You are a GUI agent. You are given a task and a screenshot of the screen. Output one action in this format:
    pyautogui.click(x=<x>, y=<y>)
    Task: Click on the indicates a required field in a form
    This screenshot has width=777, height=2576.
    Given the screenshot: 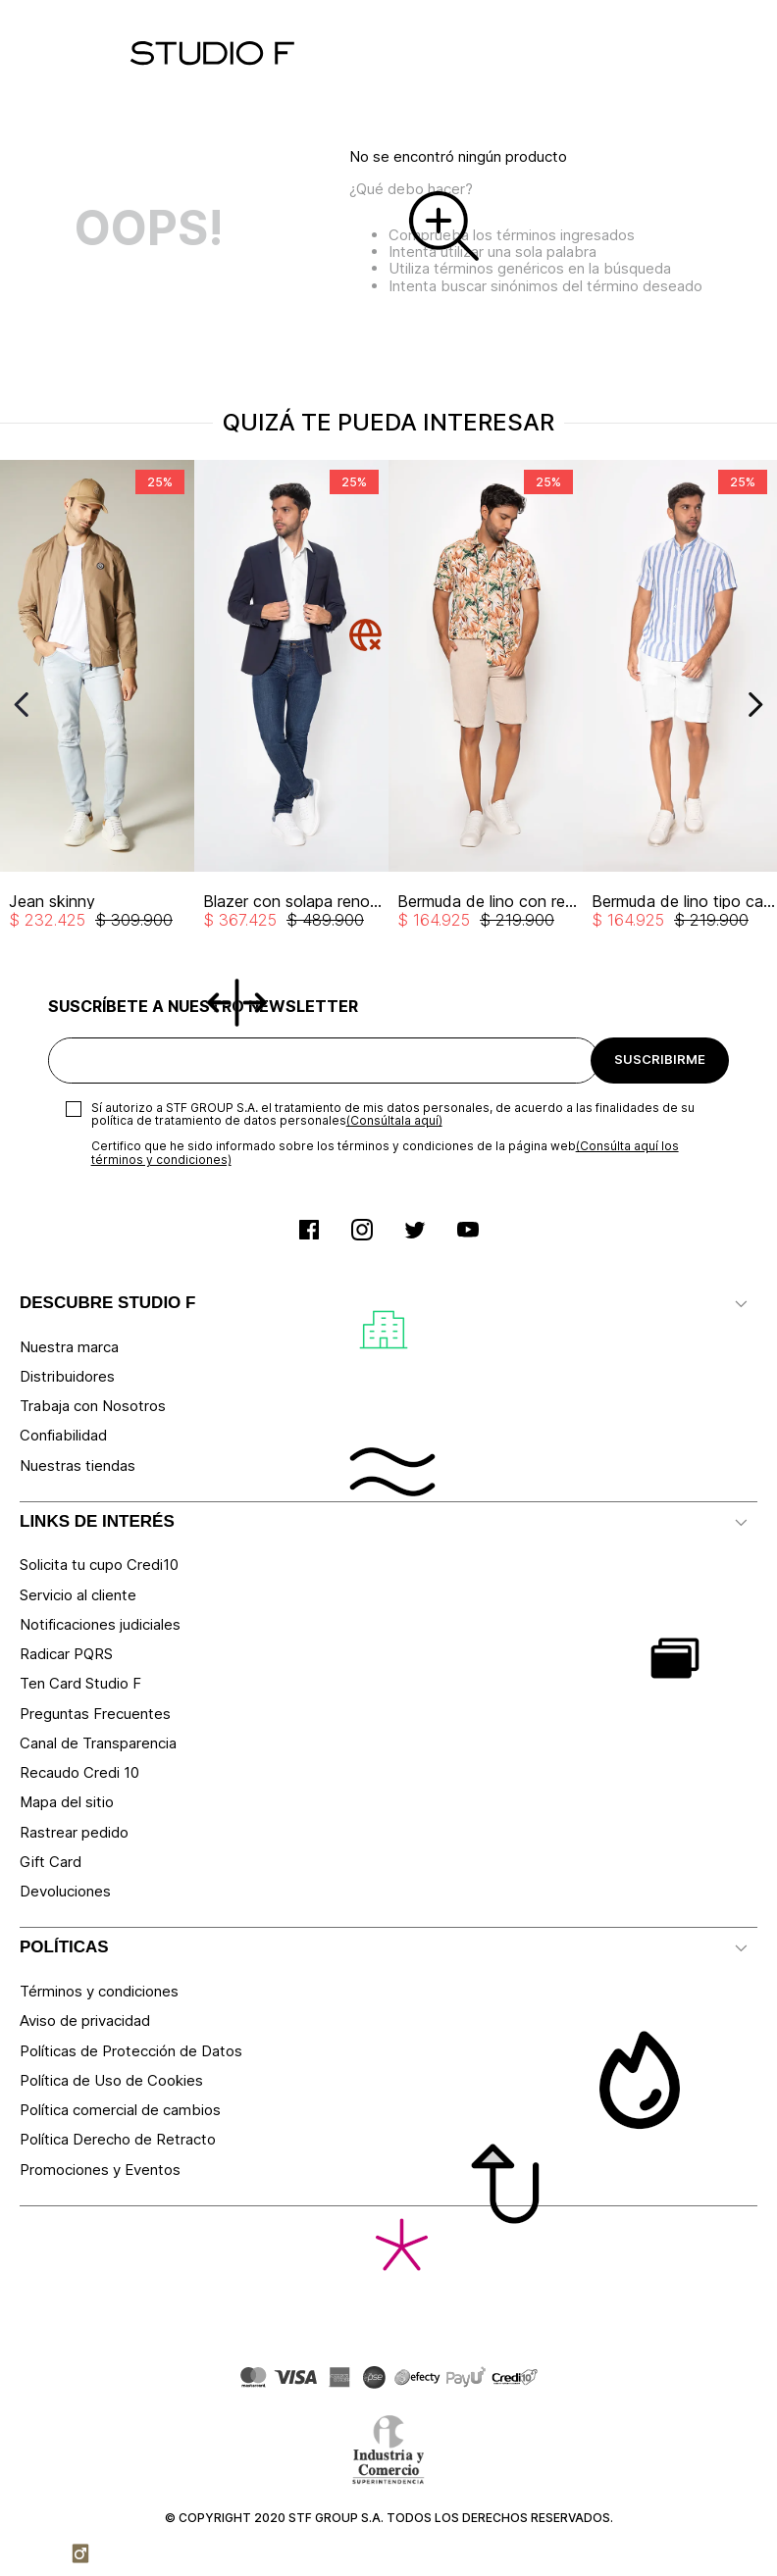 What is the action you would take?
    pyautogui.click(x=401, y=2247)
    